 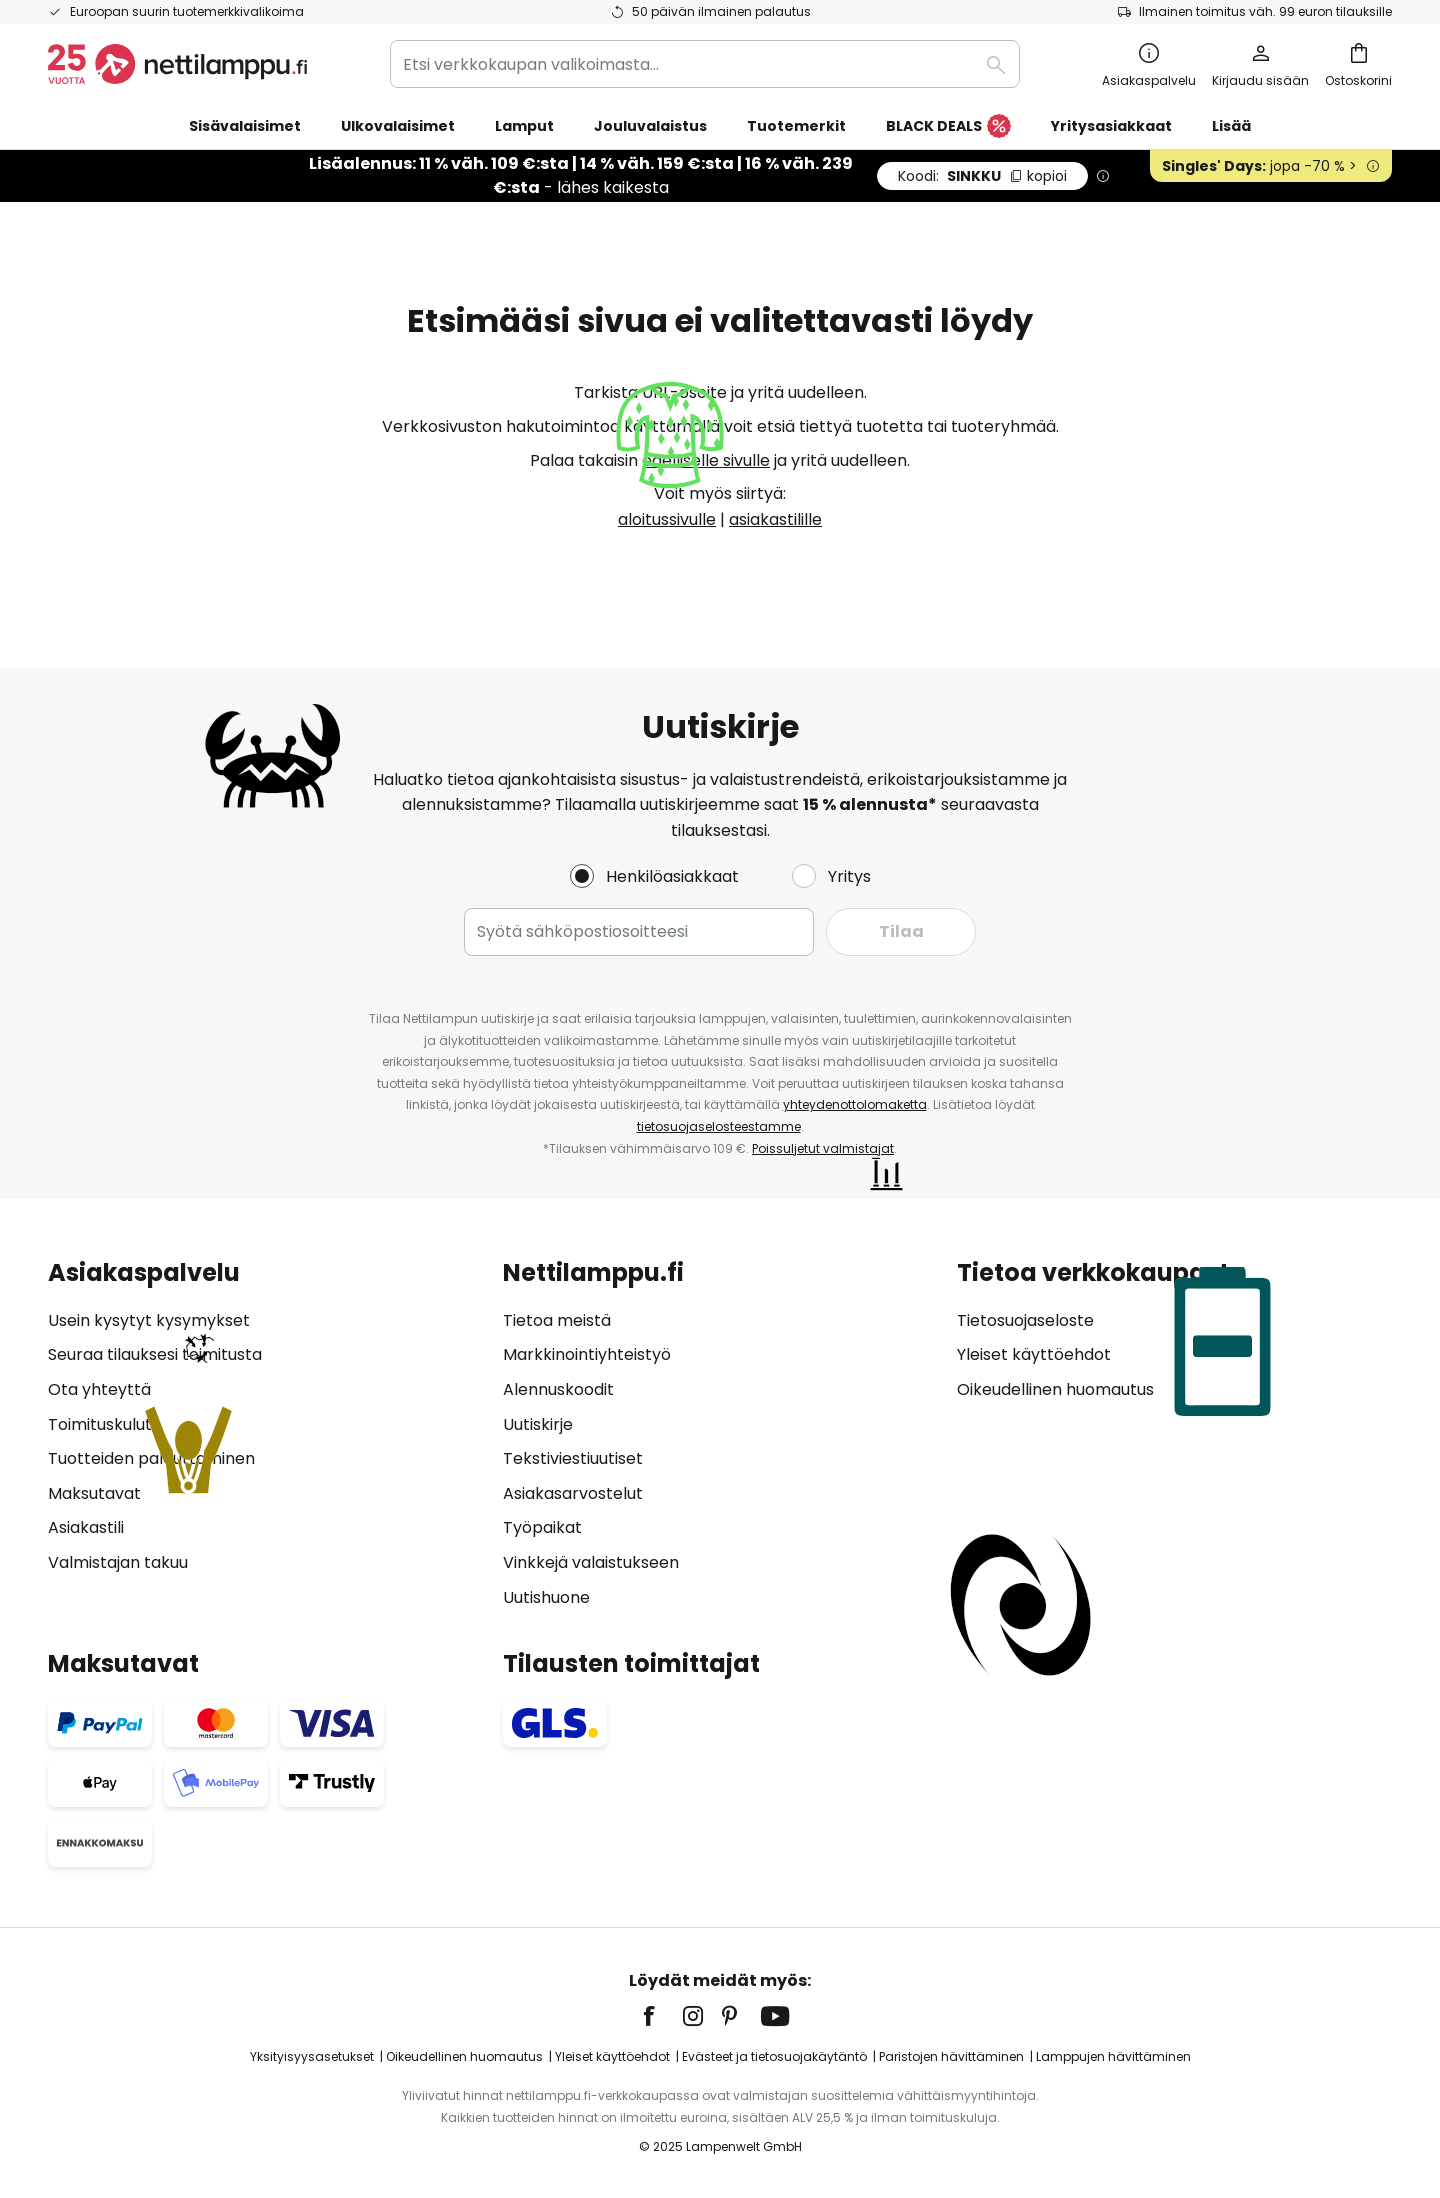 I want to click on activate focus or concentration mode, so click(x=1019, y=1606).